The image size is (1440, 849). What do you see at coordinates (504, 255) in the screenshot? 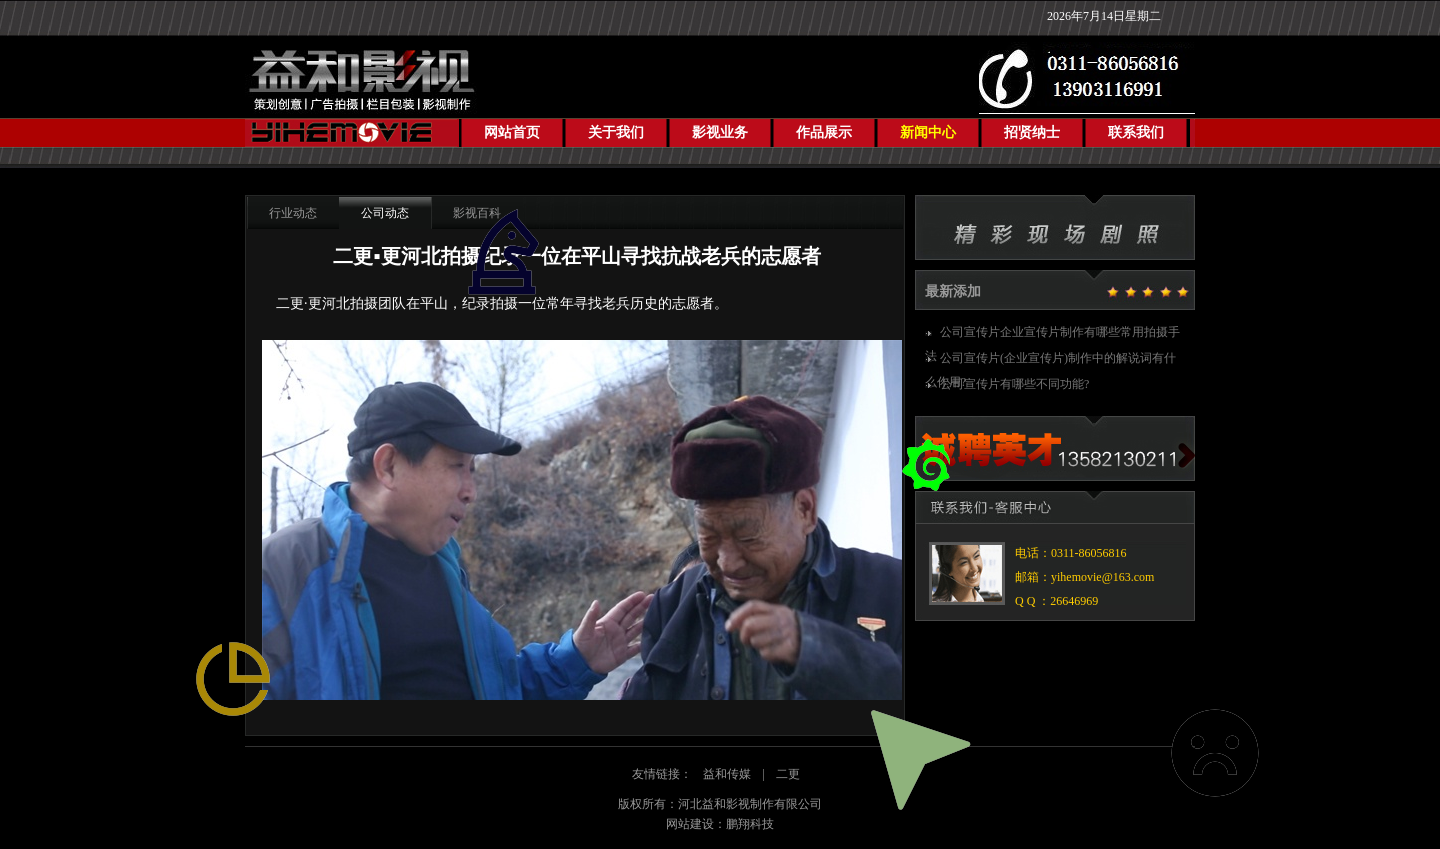
I see `play chess game` at bounding box center [504, 255].